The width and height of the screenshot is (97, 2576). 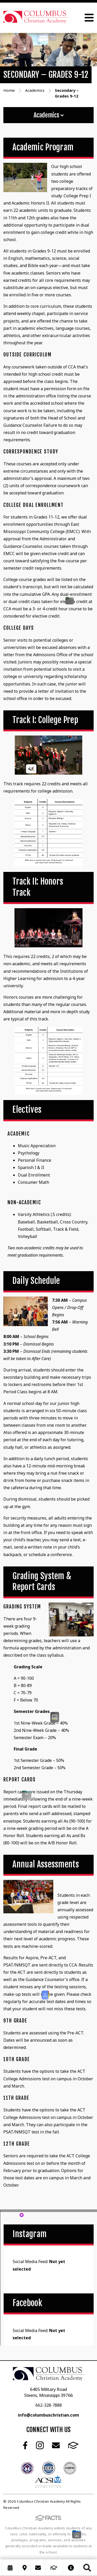 What do you see at coordinates (55, 1717) in the screenshot?
I see `a sega genesis ROM file` at bounding box center [55, 1717].